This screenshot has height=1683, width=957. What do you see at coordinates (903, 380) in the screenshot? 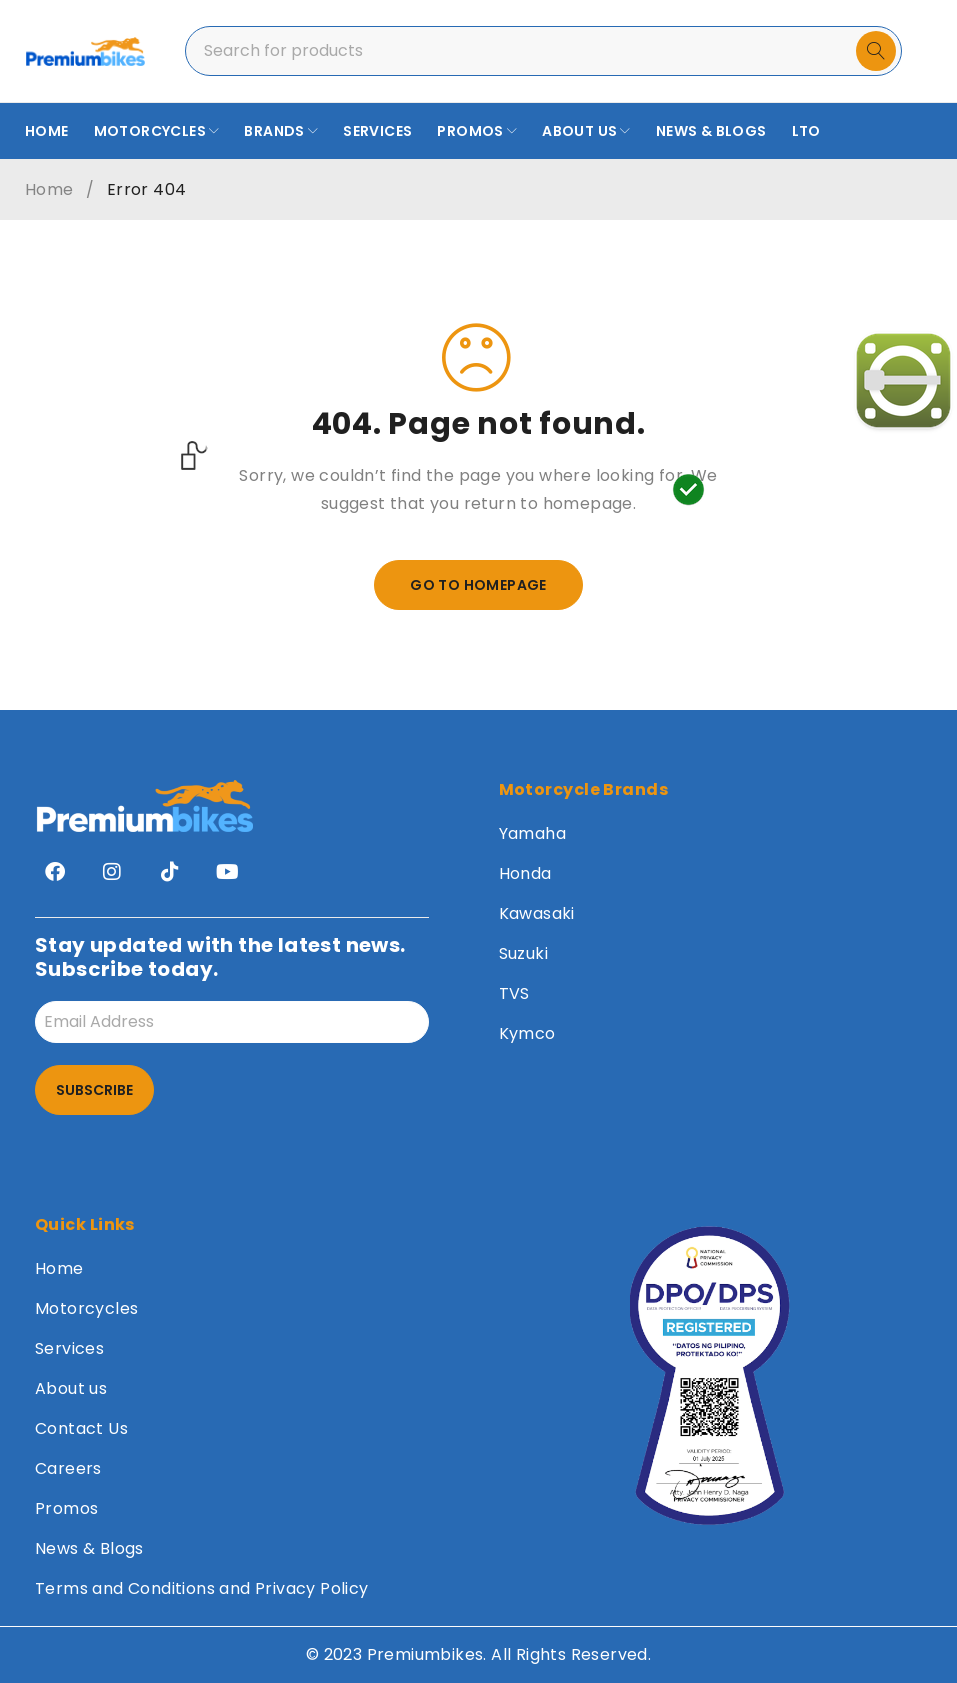
I see `open LibreCAD application` at bounding box center [903, 380].